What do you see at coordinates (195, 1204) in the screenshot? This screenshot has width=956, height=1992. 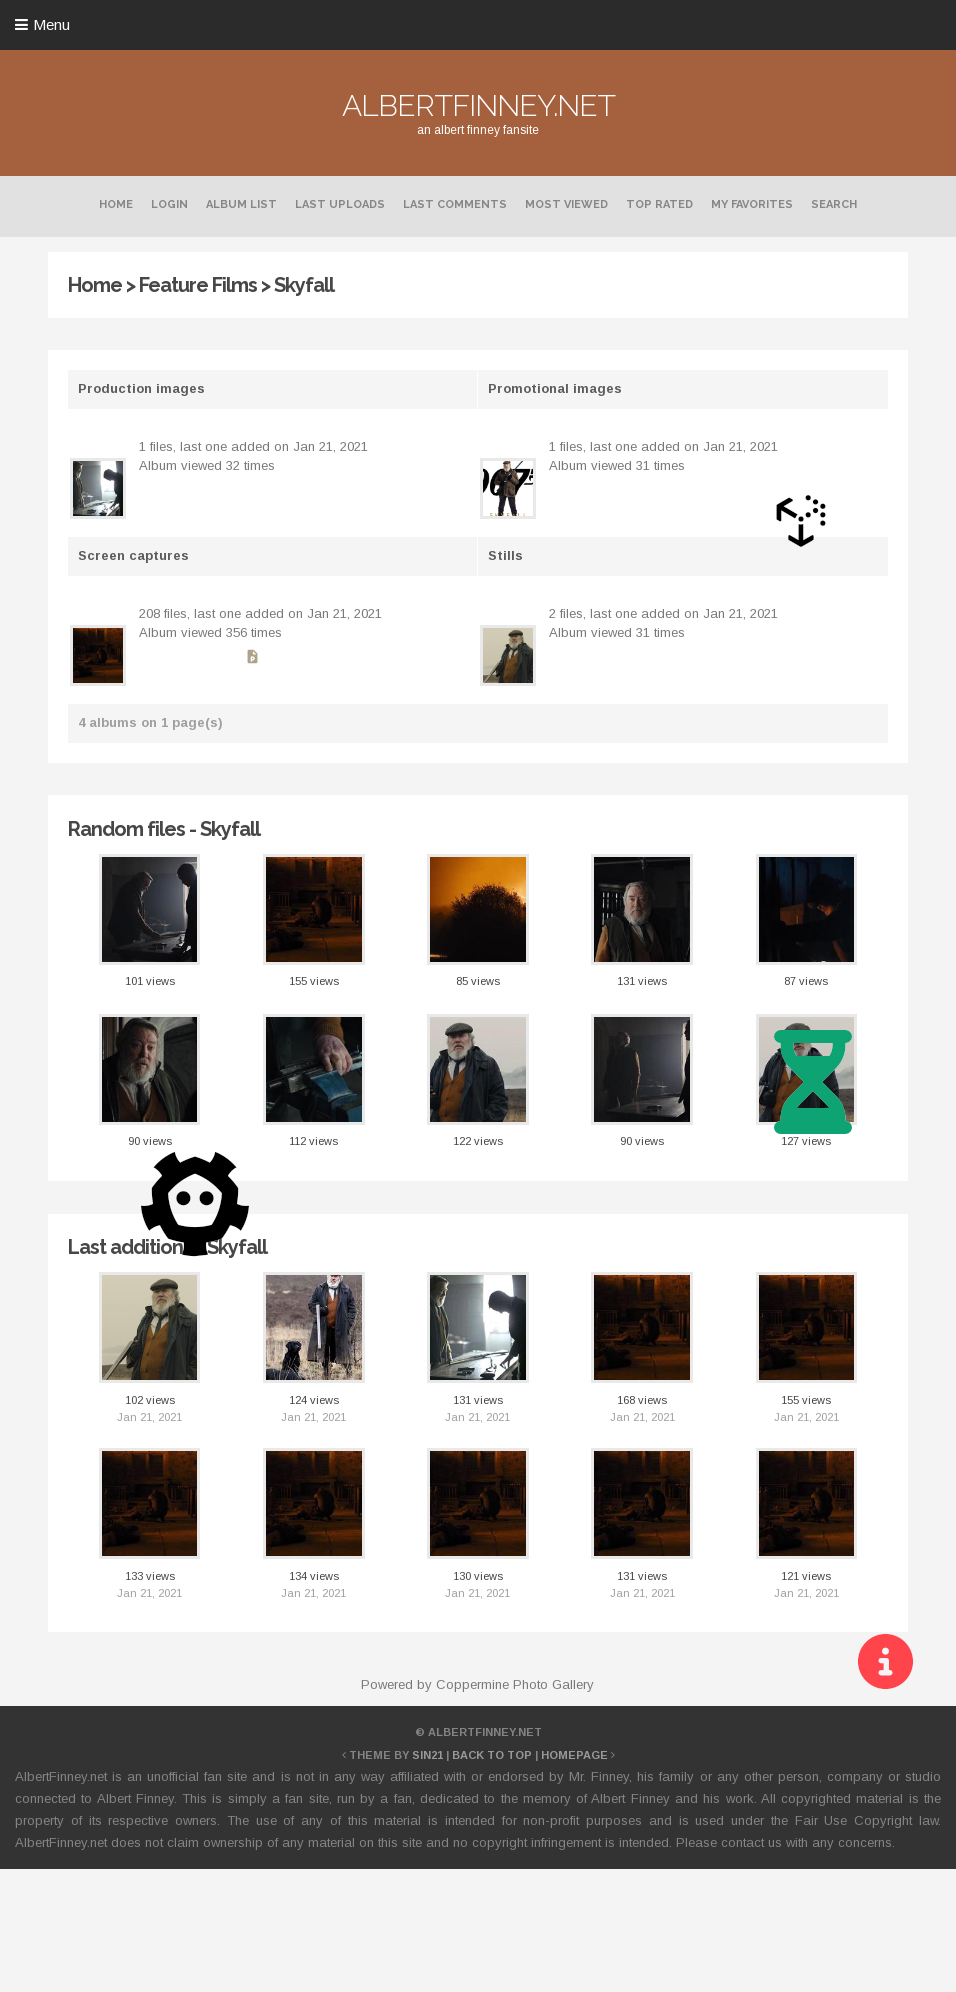 I see `etcd distributed key-value store logo` at bounding box center [195, 1204].